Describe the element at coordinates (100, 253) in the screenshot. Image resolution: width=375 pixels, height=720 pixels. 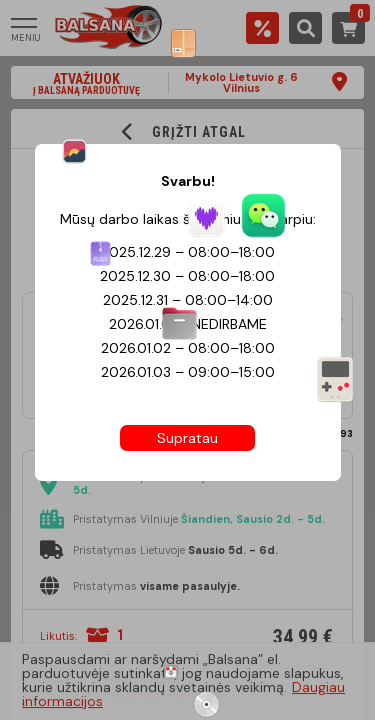
I see `a compressed RAR archive file` at that location.